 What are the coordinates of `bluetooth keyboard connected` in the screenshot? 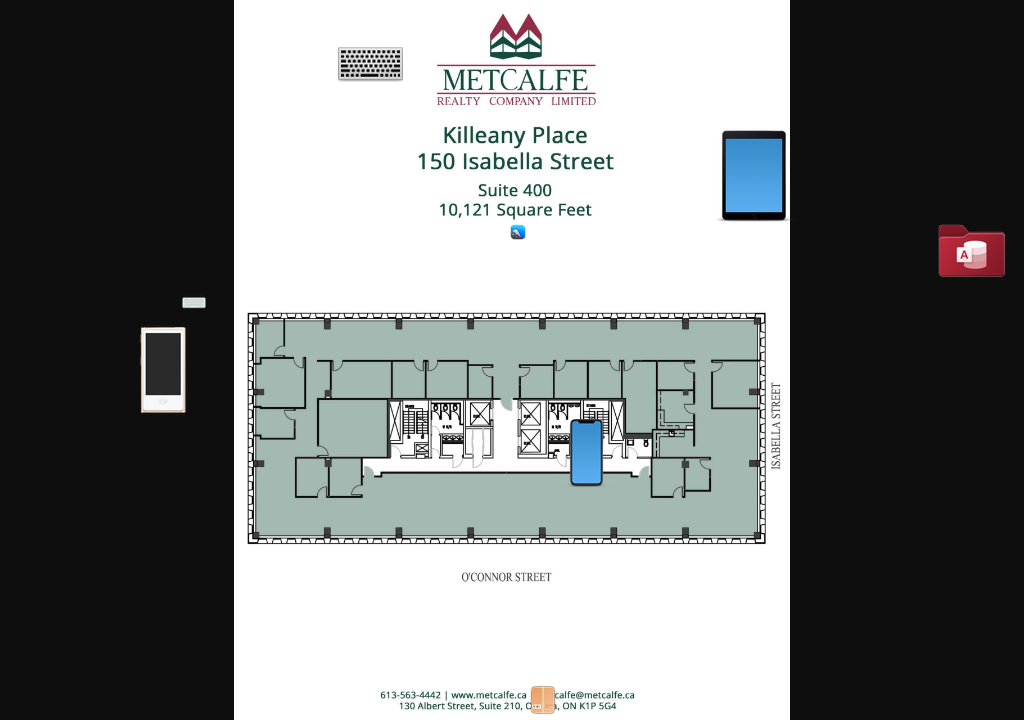 It's located at (370, 63).